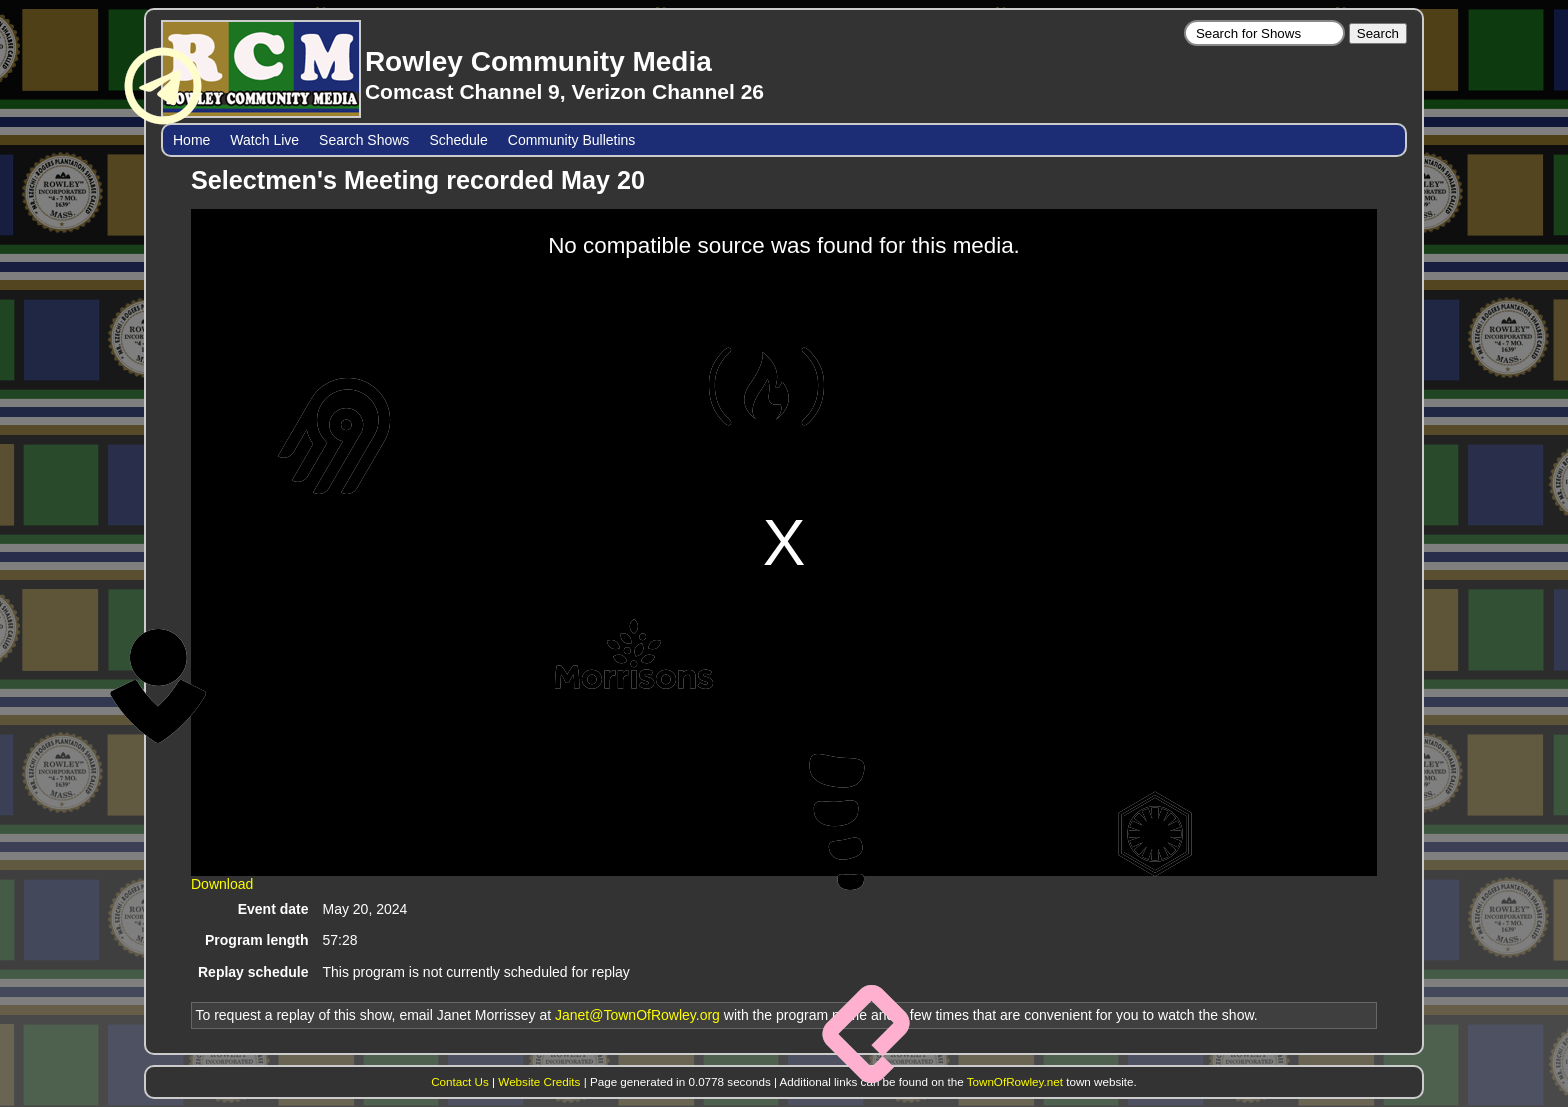  Describe the element at coordinates (1155, 834) in the screenshot. I see `First Order logo from Star Wars franchise` at that location.